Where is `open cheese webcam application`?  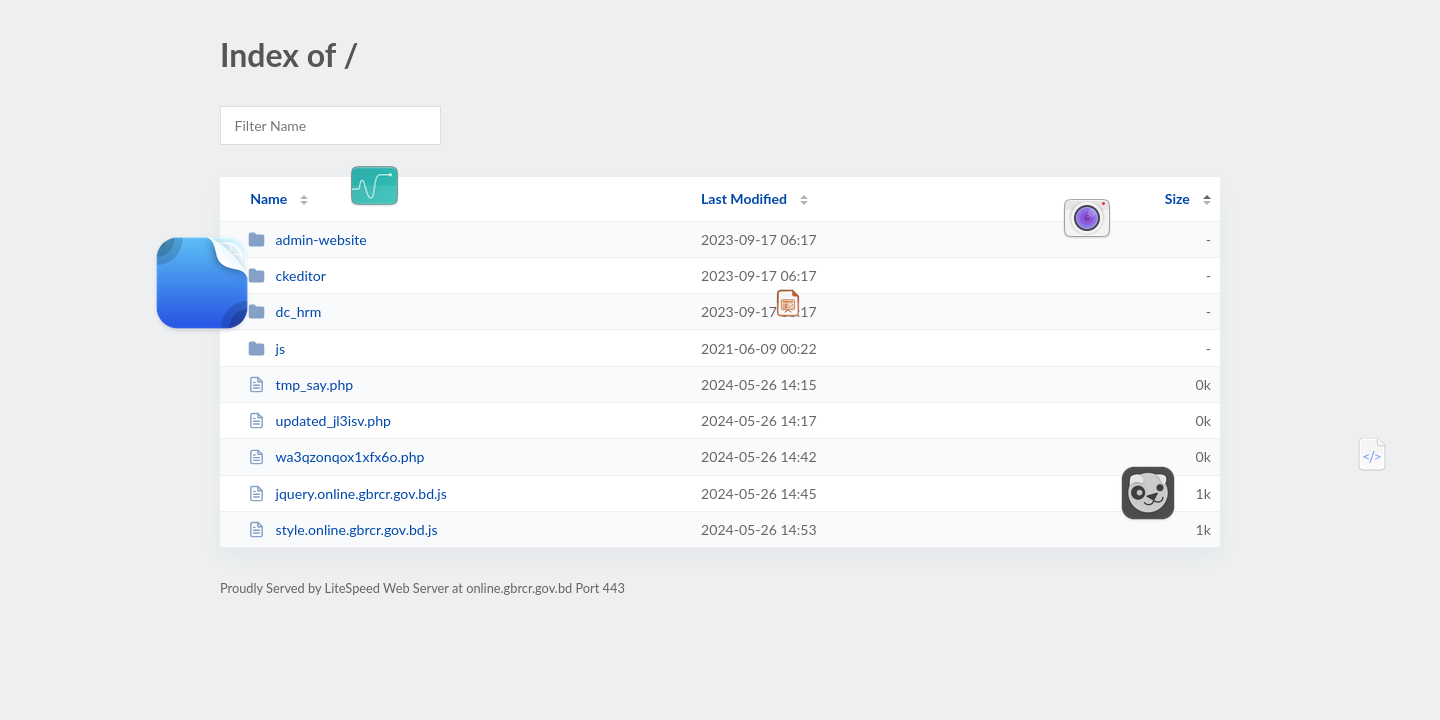
open cheese webcam application is located at coordinates (1087, 218).